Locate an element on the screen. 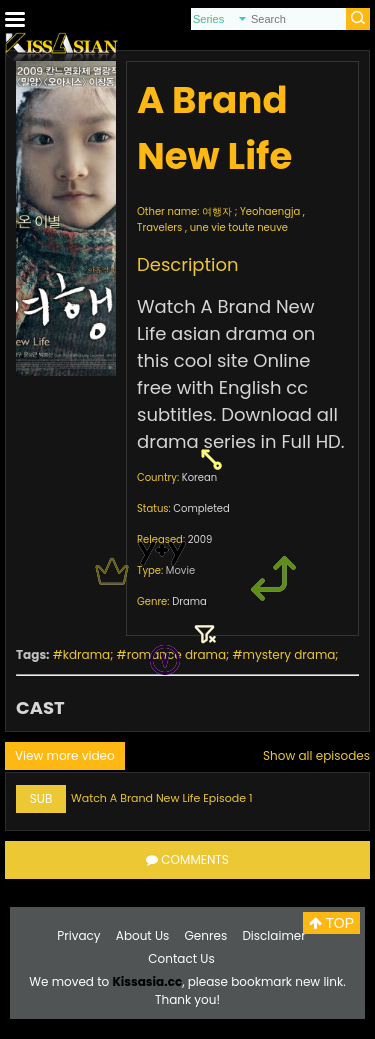  navigate back to previous screen is located at coordinates (211, 459).